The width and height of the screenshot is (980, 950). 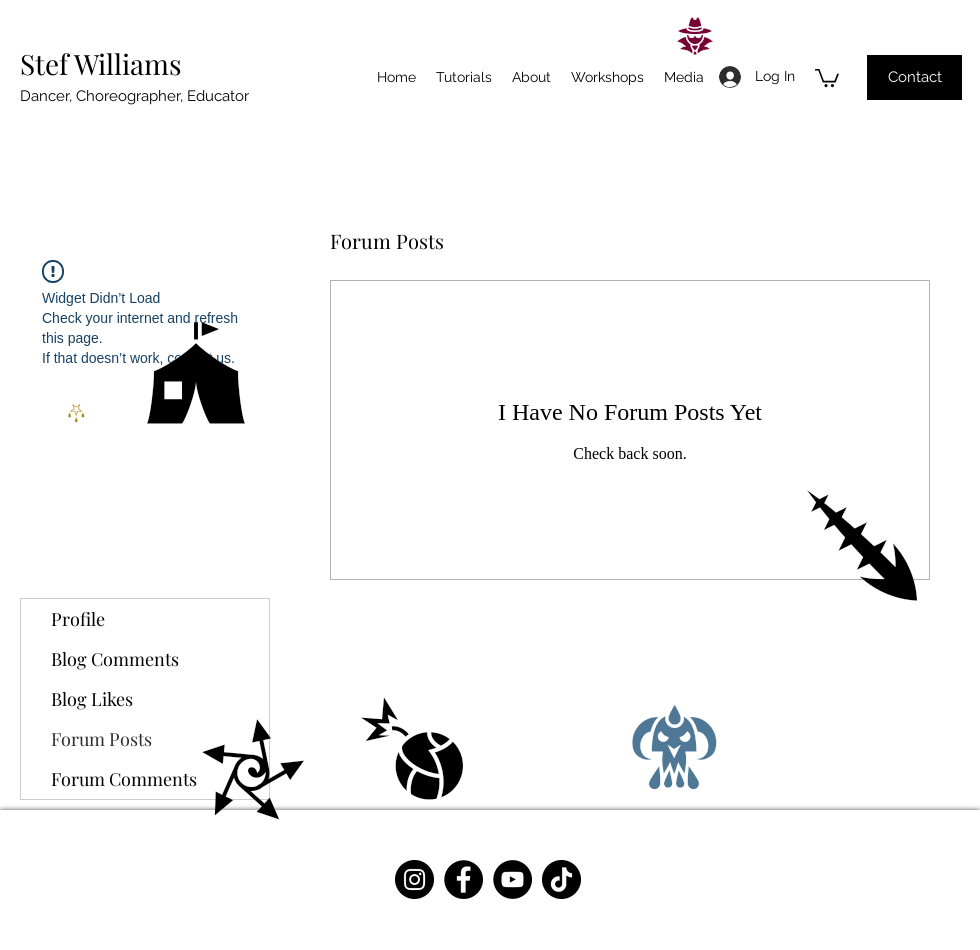 I want to click on access military camp or barracks in game, so click(x=196, y=372).